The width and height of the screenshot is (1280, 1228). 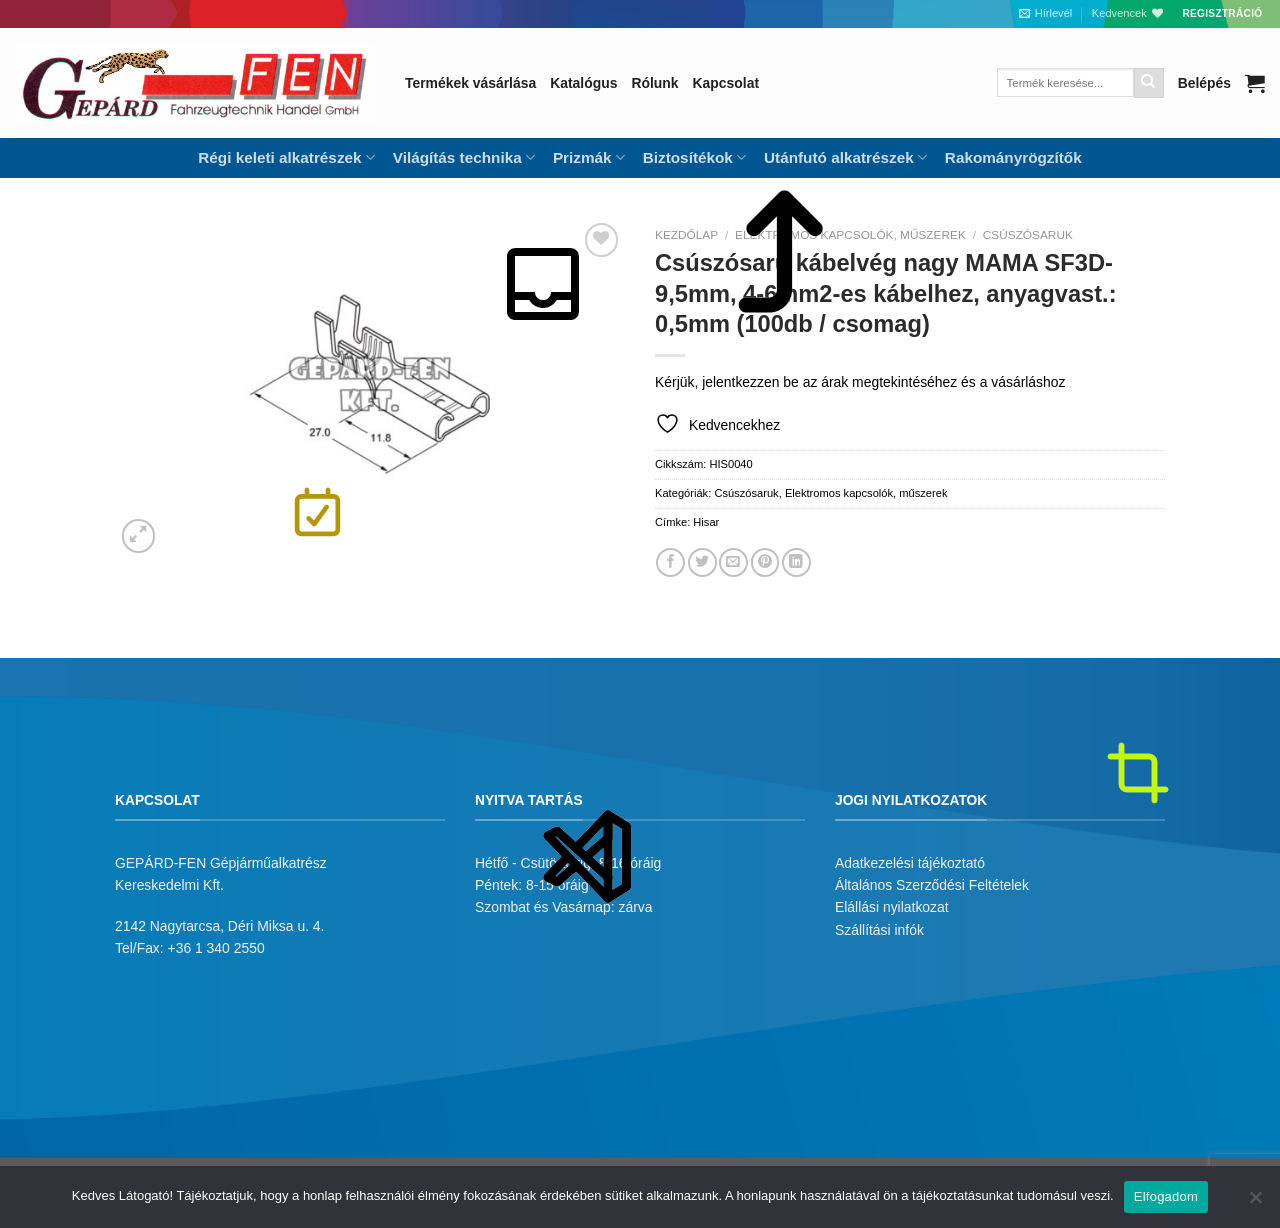 What do you see at coordinates (317, 513) in the screenshot?
I see `confirm or complete a scheduled event` at bounding box center [317, 513].